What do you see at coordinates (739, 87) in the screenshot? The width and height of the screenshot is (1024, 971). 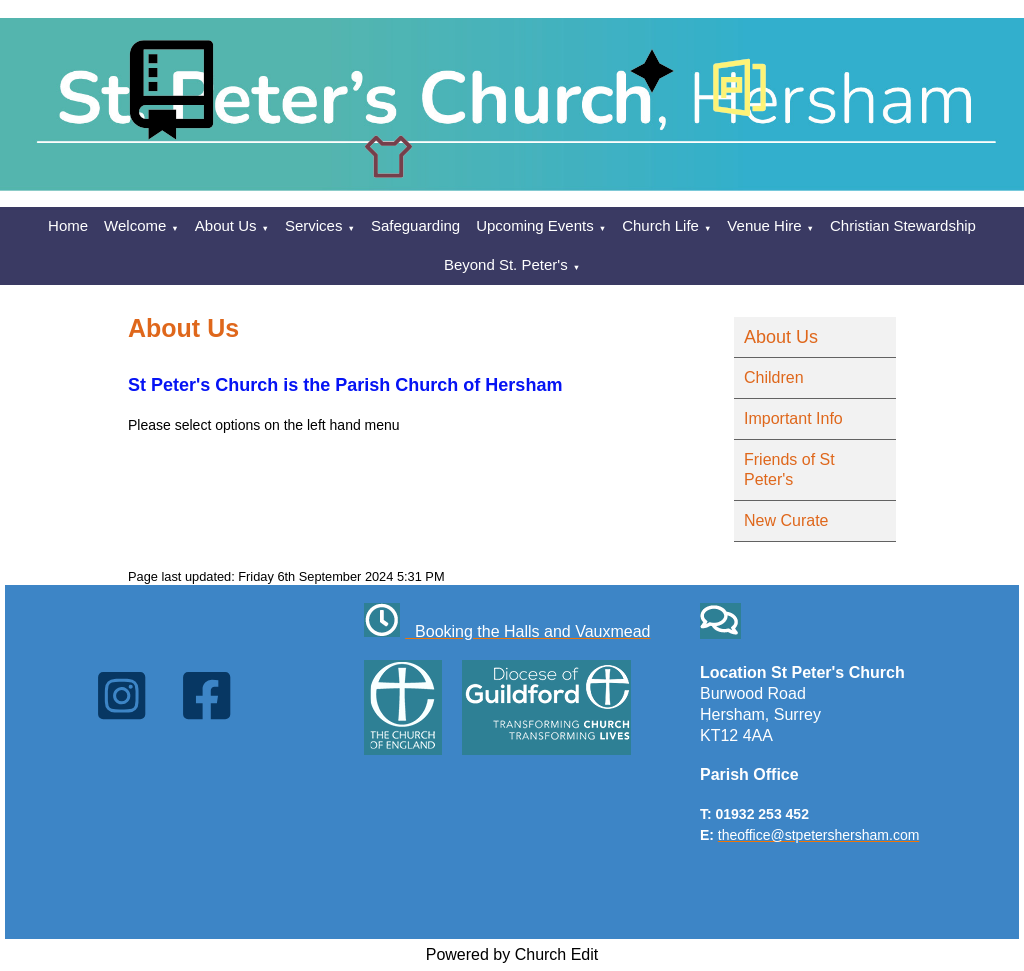 I see `open a PowerPoint presentation file` at bounding box center [739, 87].